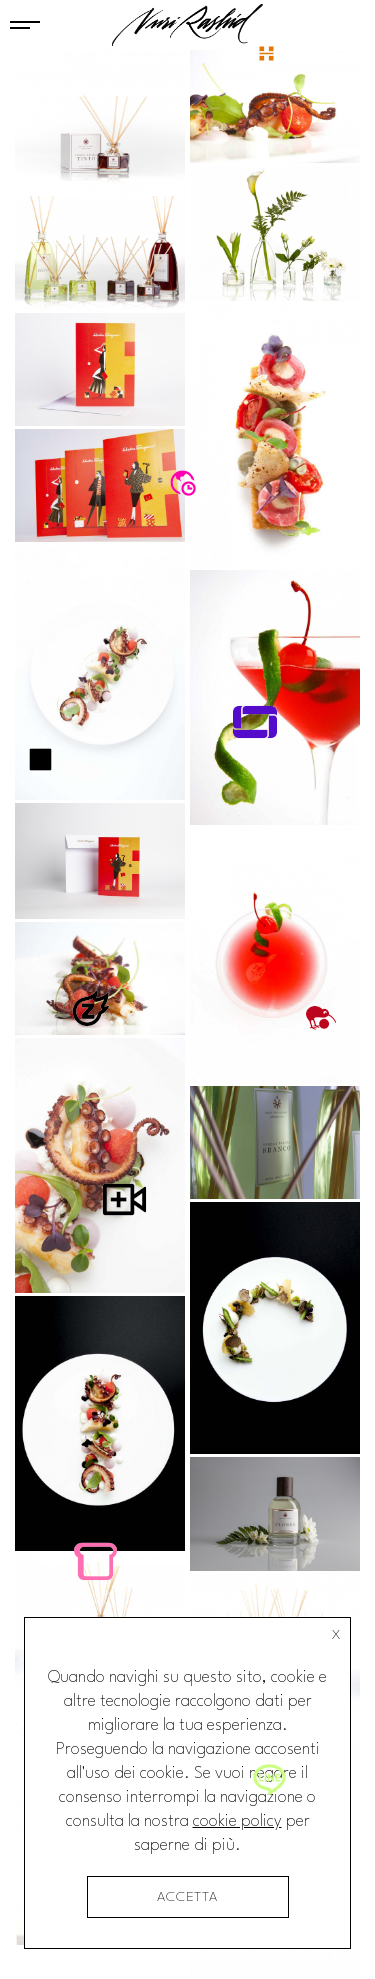 This screenshot has height=1979, width=375. I want to click on view or change time zone settings, so click(182, 482).